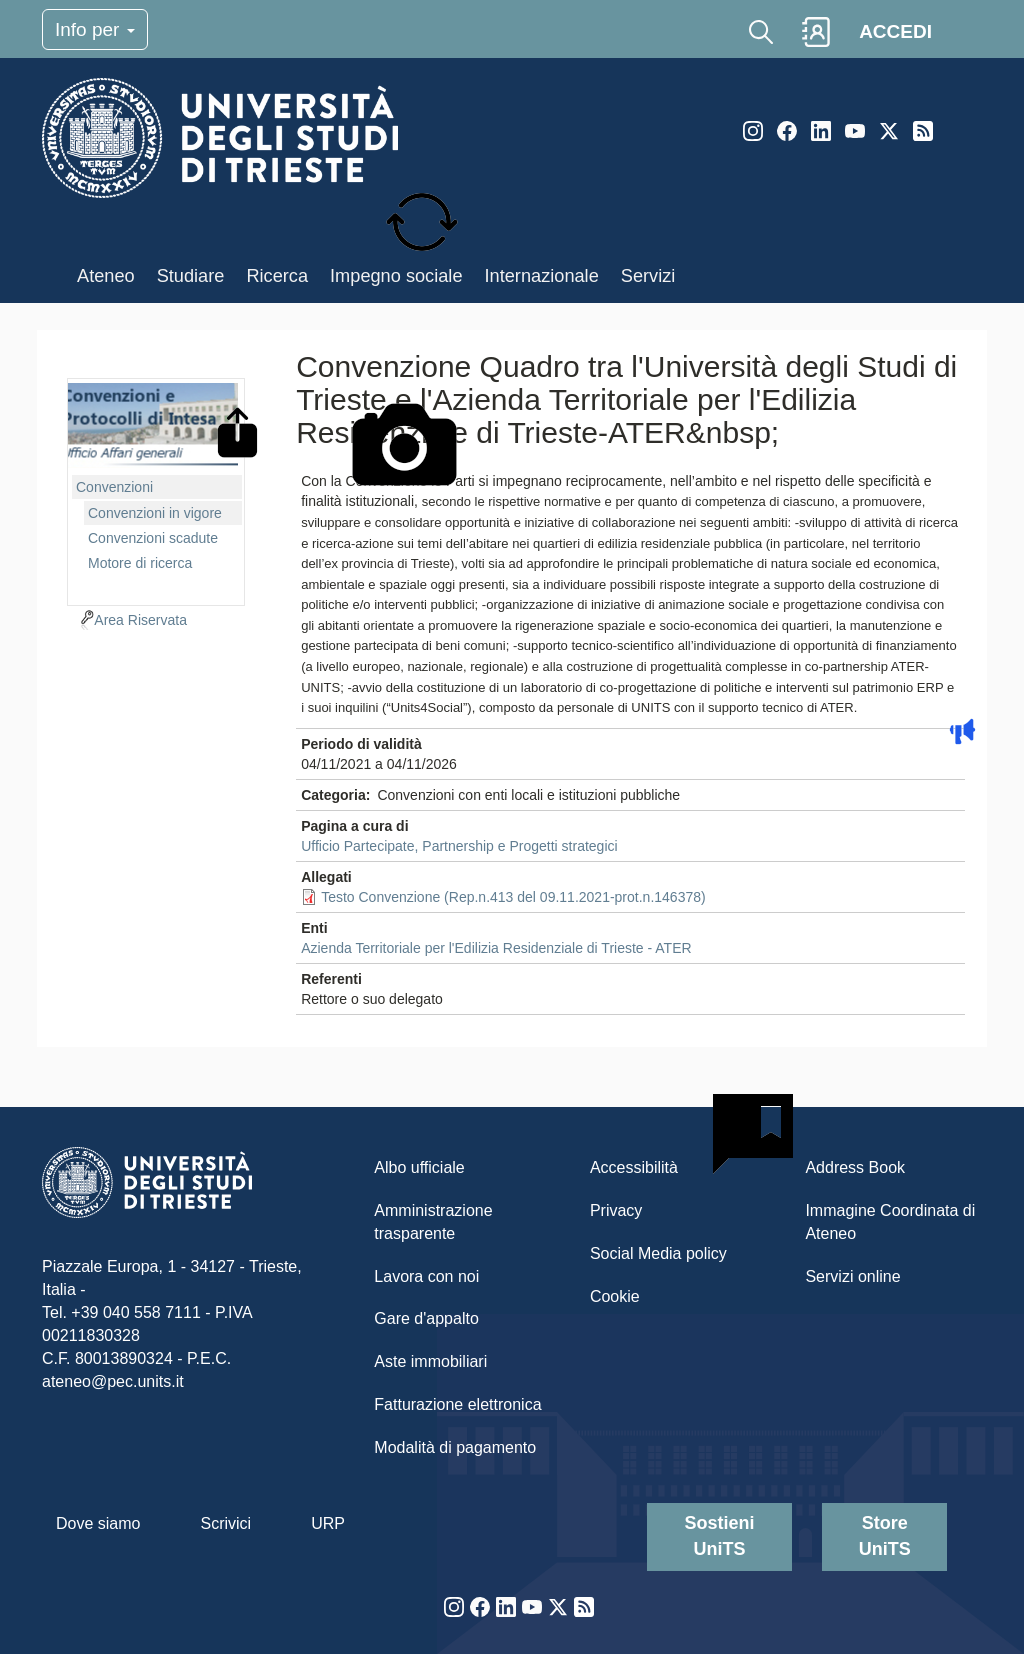  I want to click on access saved comments or notes, so click(753, 1134).